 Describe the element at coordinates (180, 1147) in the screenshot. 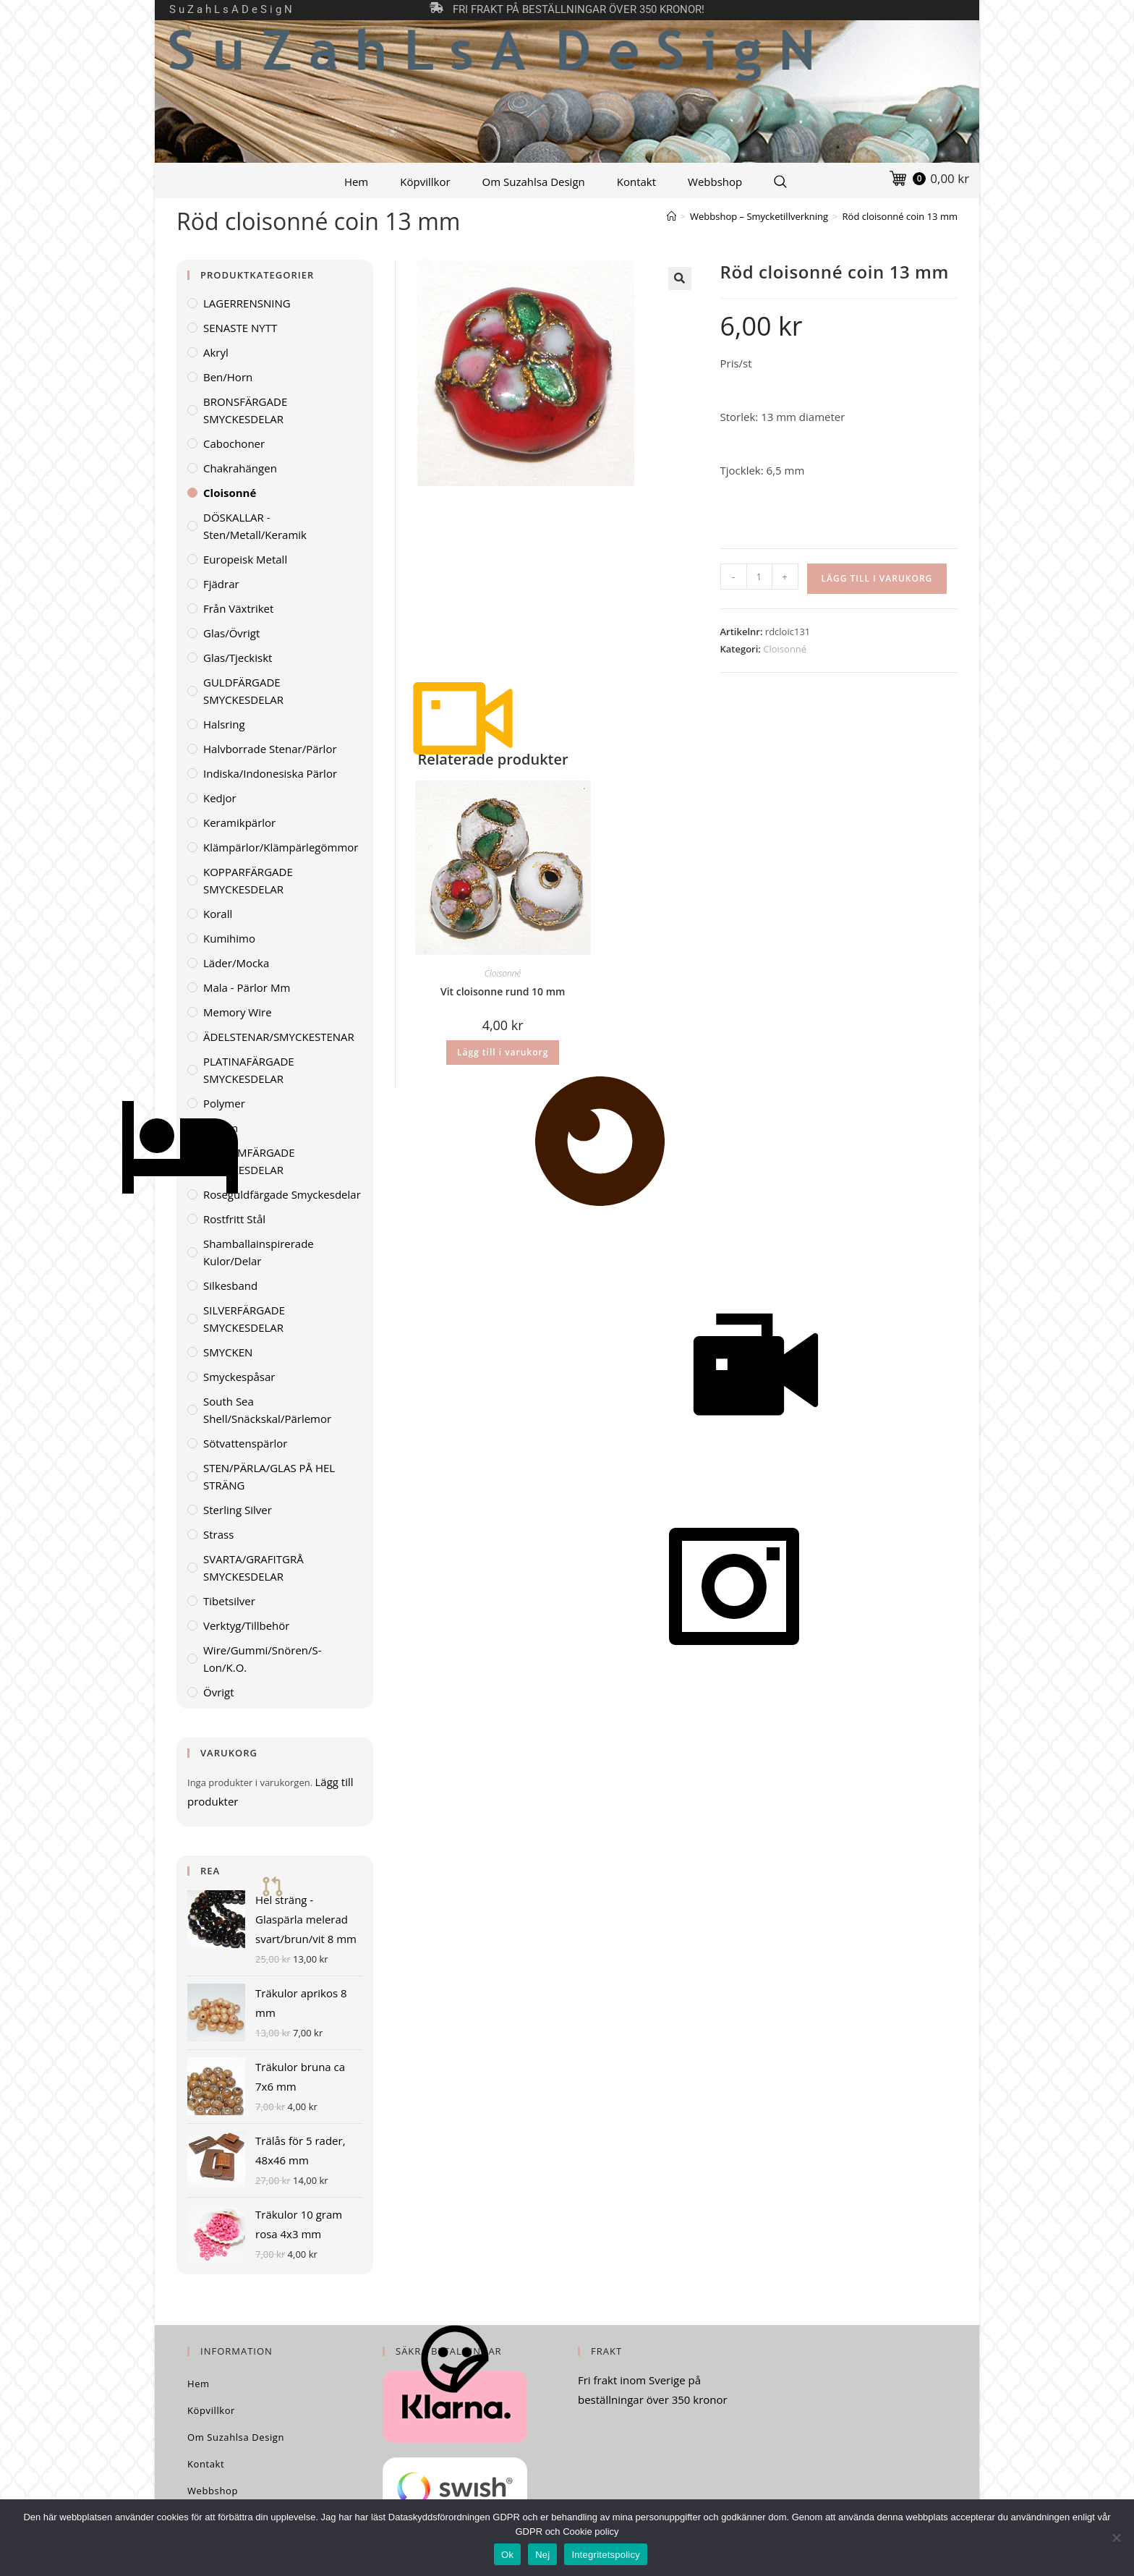

I see `find nearby hotels or accommodations` at that location.